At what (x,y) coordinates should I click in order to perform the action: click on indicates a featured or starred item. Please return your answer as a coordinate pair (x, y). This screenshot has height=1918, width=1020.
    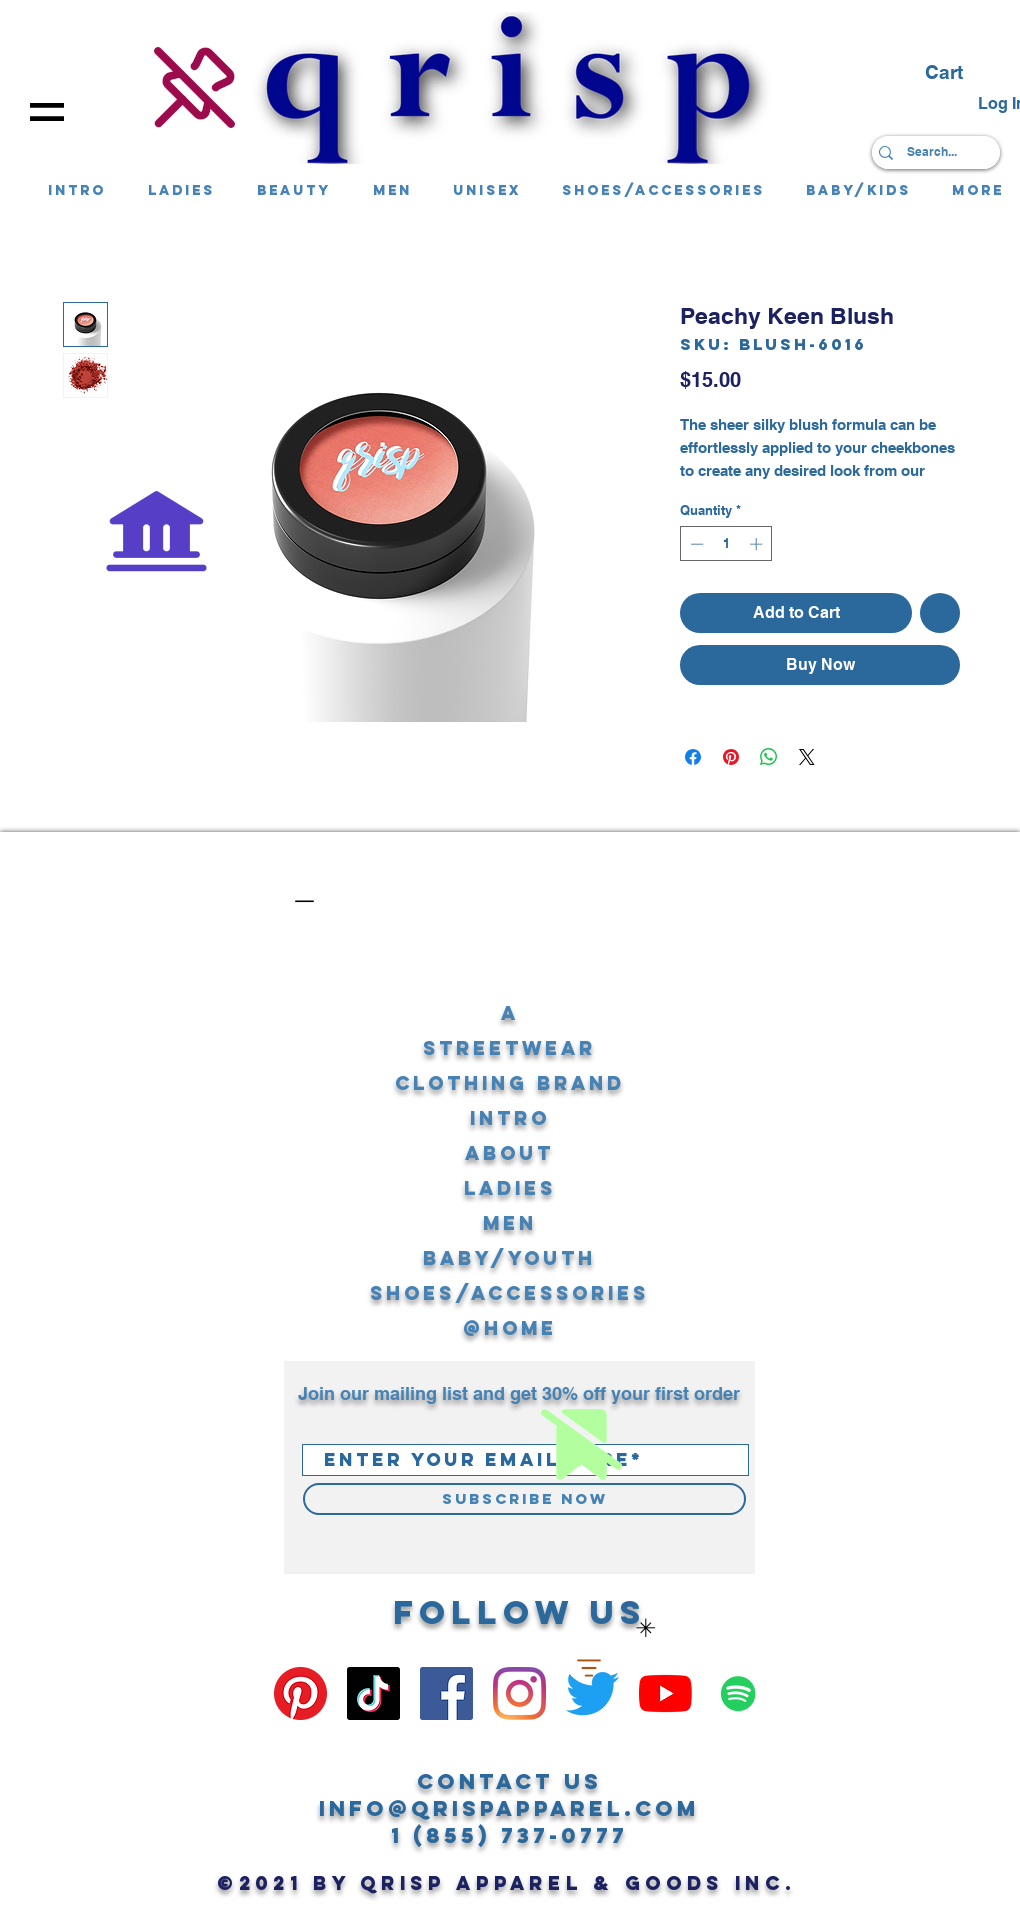
    Looking at the image, I should click on (646, 1628).